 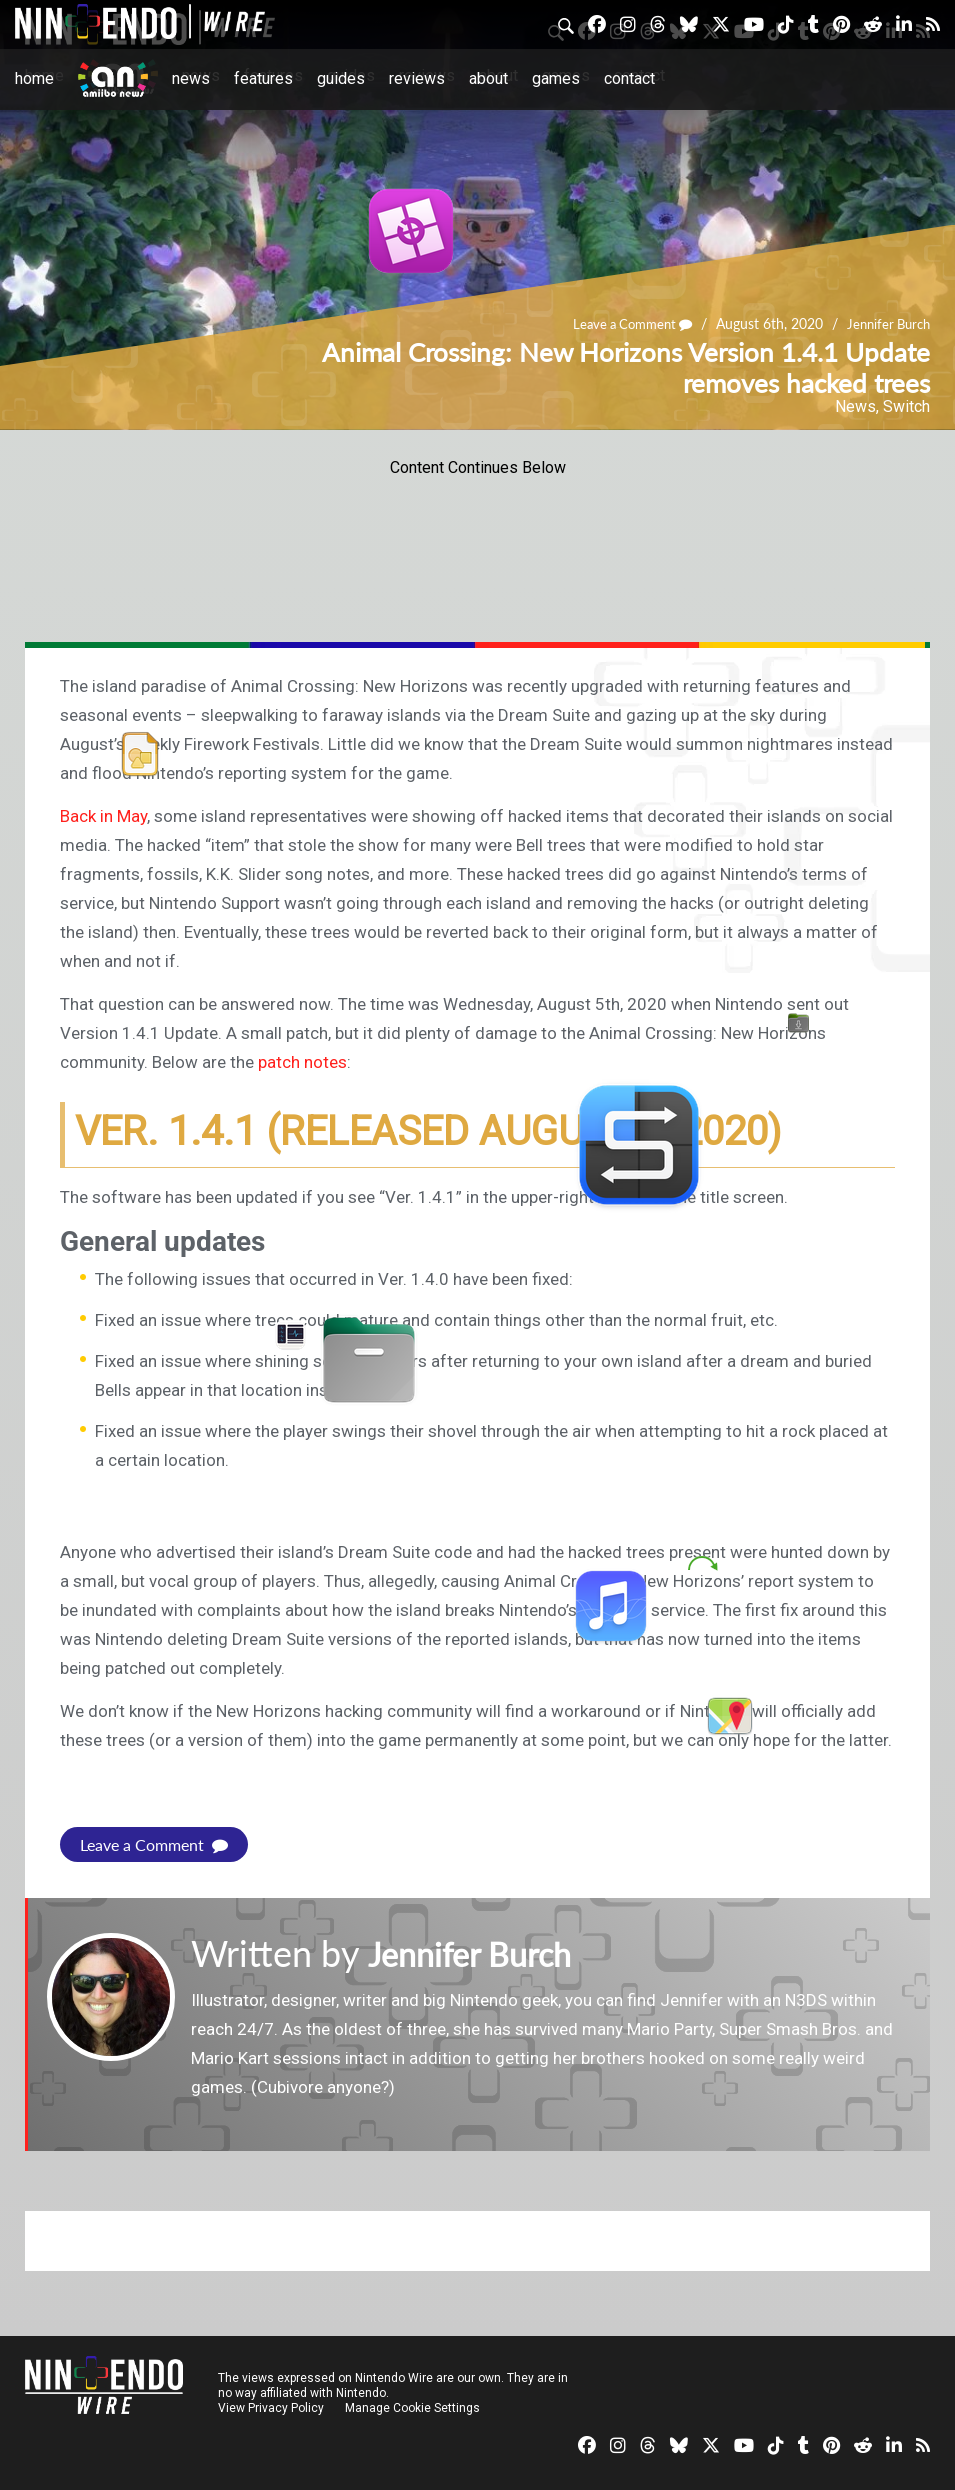 What do you see at coordinates (140, 754) in the screenshot?
I see `open a graphics template file` at bounding box center [140, 754].